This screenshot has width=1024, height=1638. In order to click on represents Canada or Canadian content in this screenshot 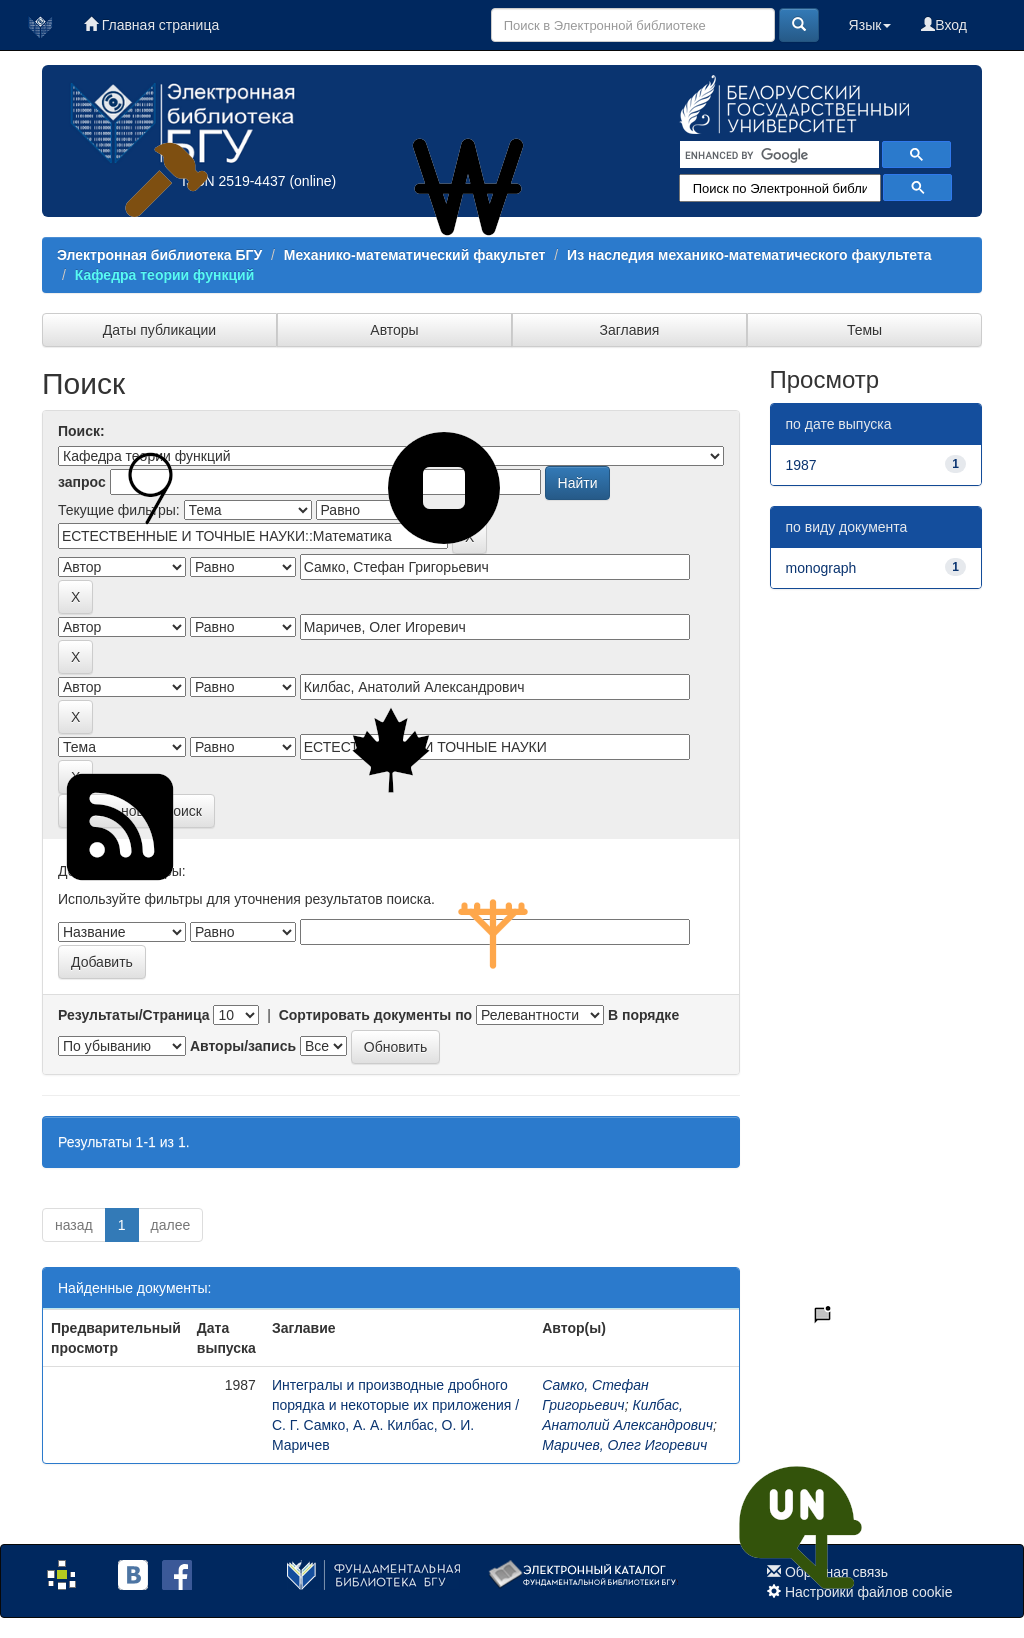, I will do `click(391, 750)`.